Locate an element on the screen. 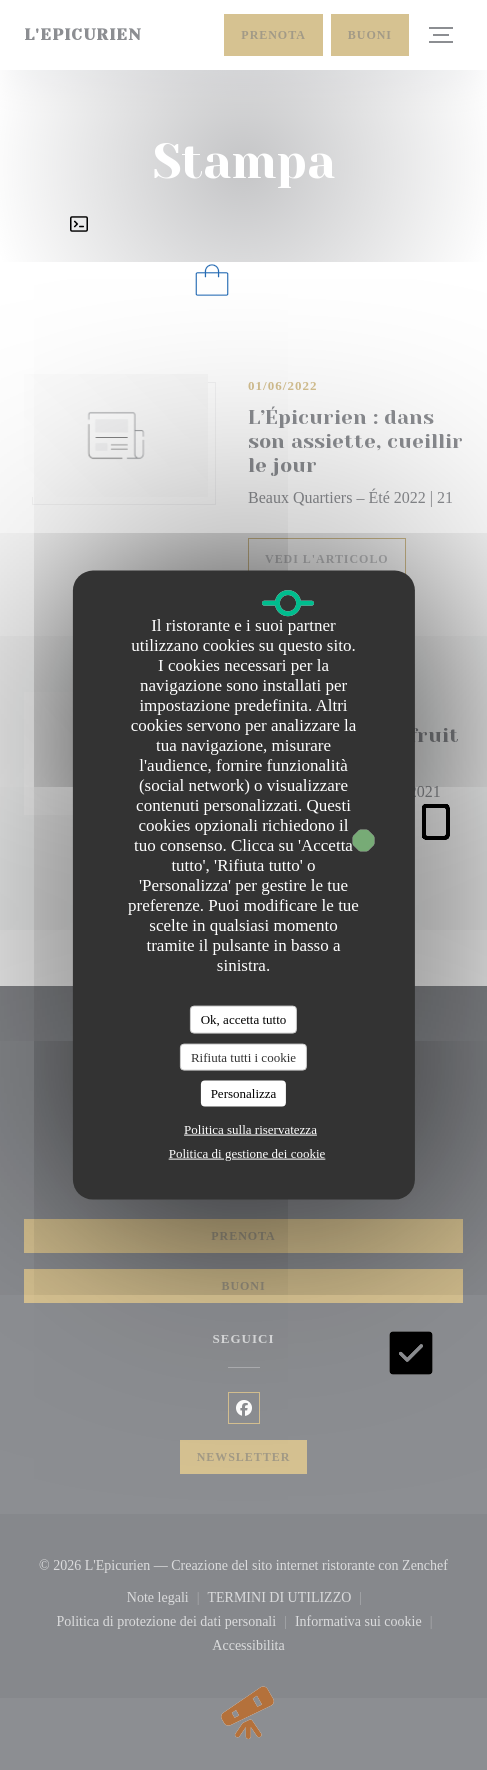  explore or discover new content is located at coordinates (247, 1712).